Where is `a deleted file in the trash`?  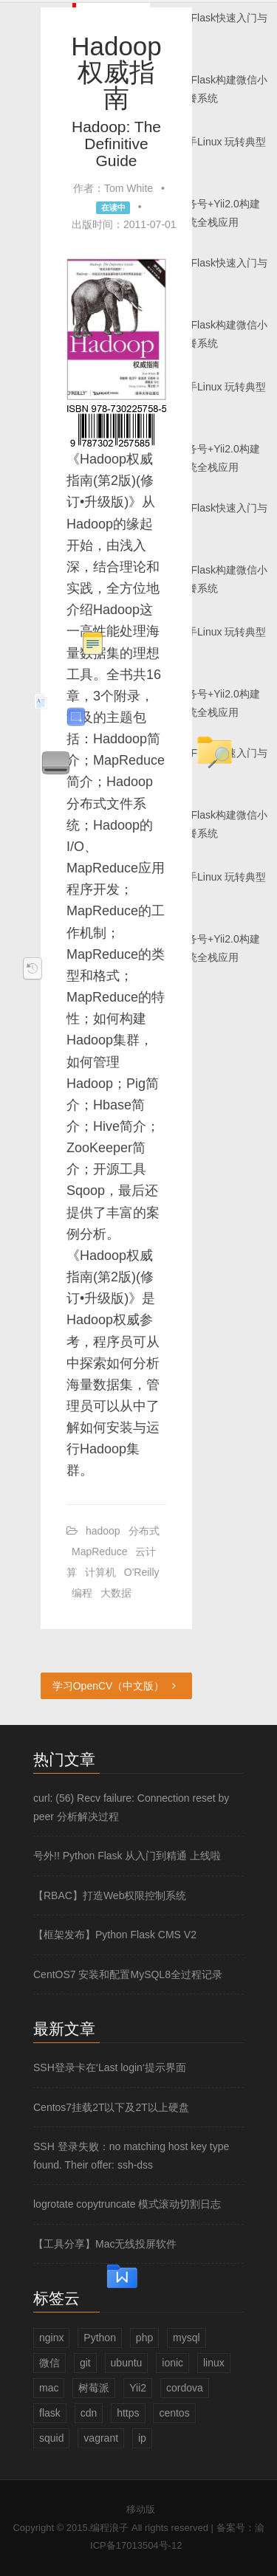
a deleted file in the trash is located at coordinates (33, 968).